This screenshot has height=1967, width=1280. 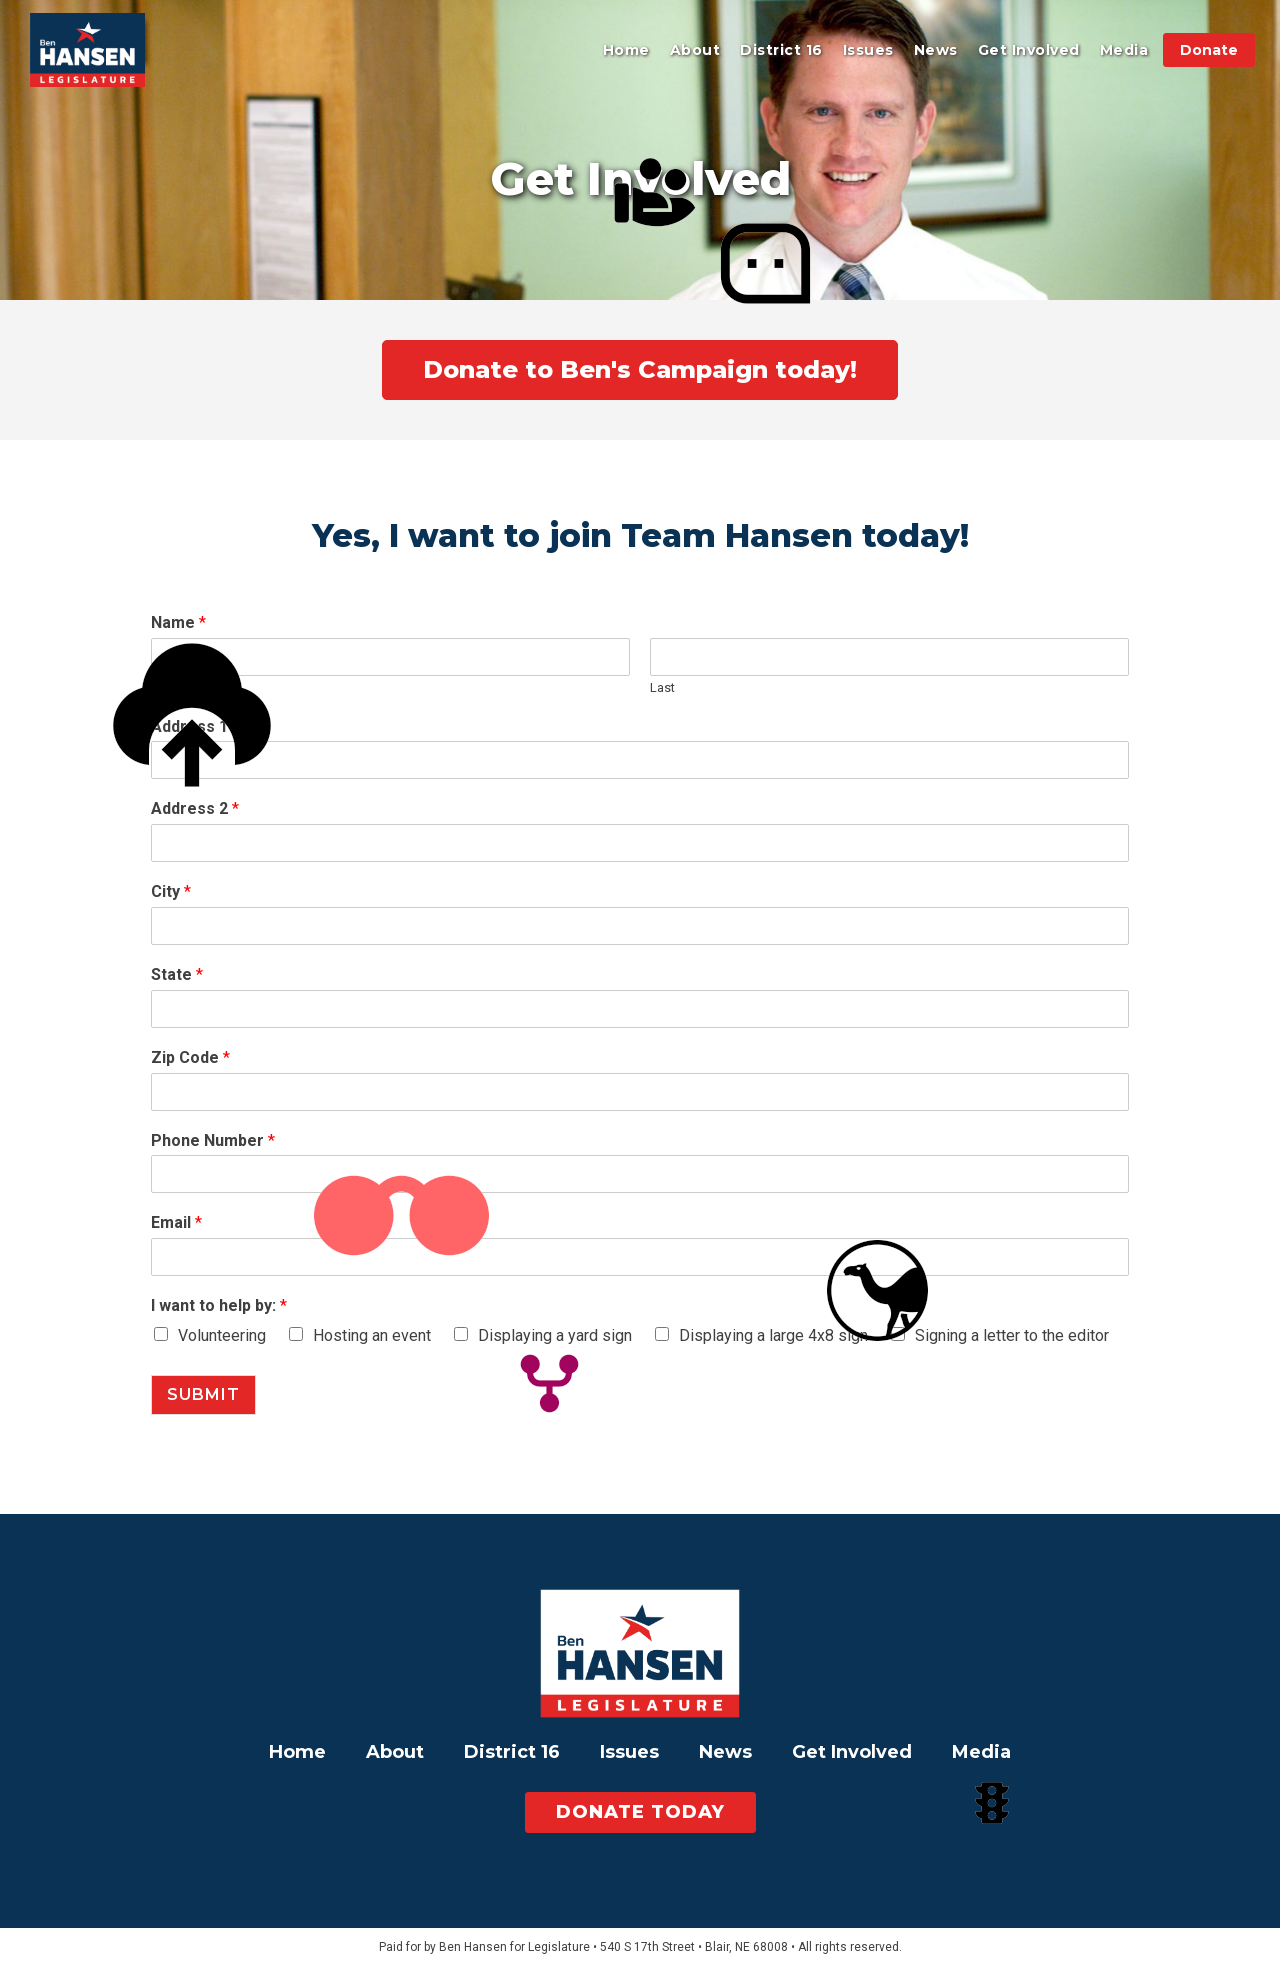 I want to click on view traffic conditions, so click(x=992, y=1803).